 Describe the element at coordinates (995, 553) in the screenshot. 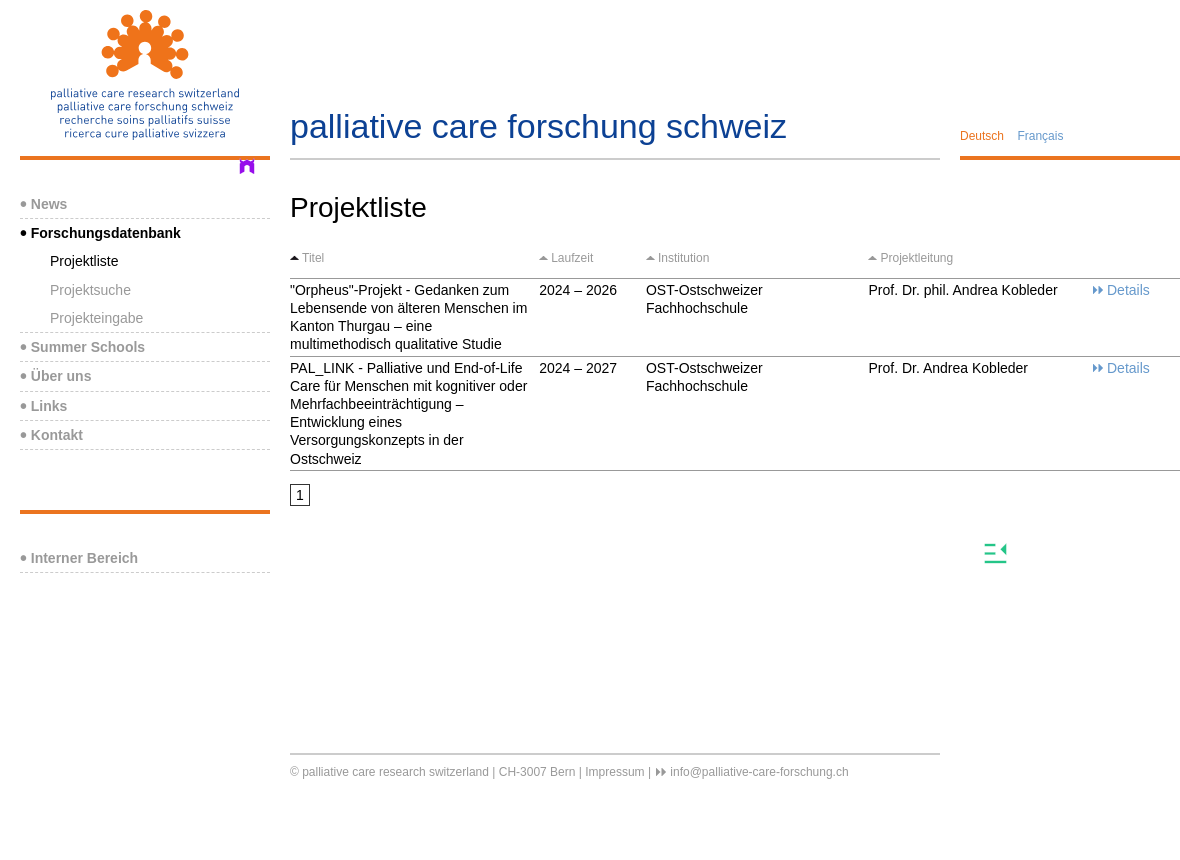

I see `collapse or hide the sidebar menu` at that location.